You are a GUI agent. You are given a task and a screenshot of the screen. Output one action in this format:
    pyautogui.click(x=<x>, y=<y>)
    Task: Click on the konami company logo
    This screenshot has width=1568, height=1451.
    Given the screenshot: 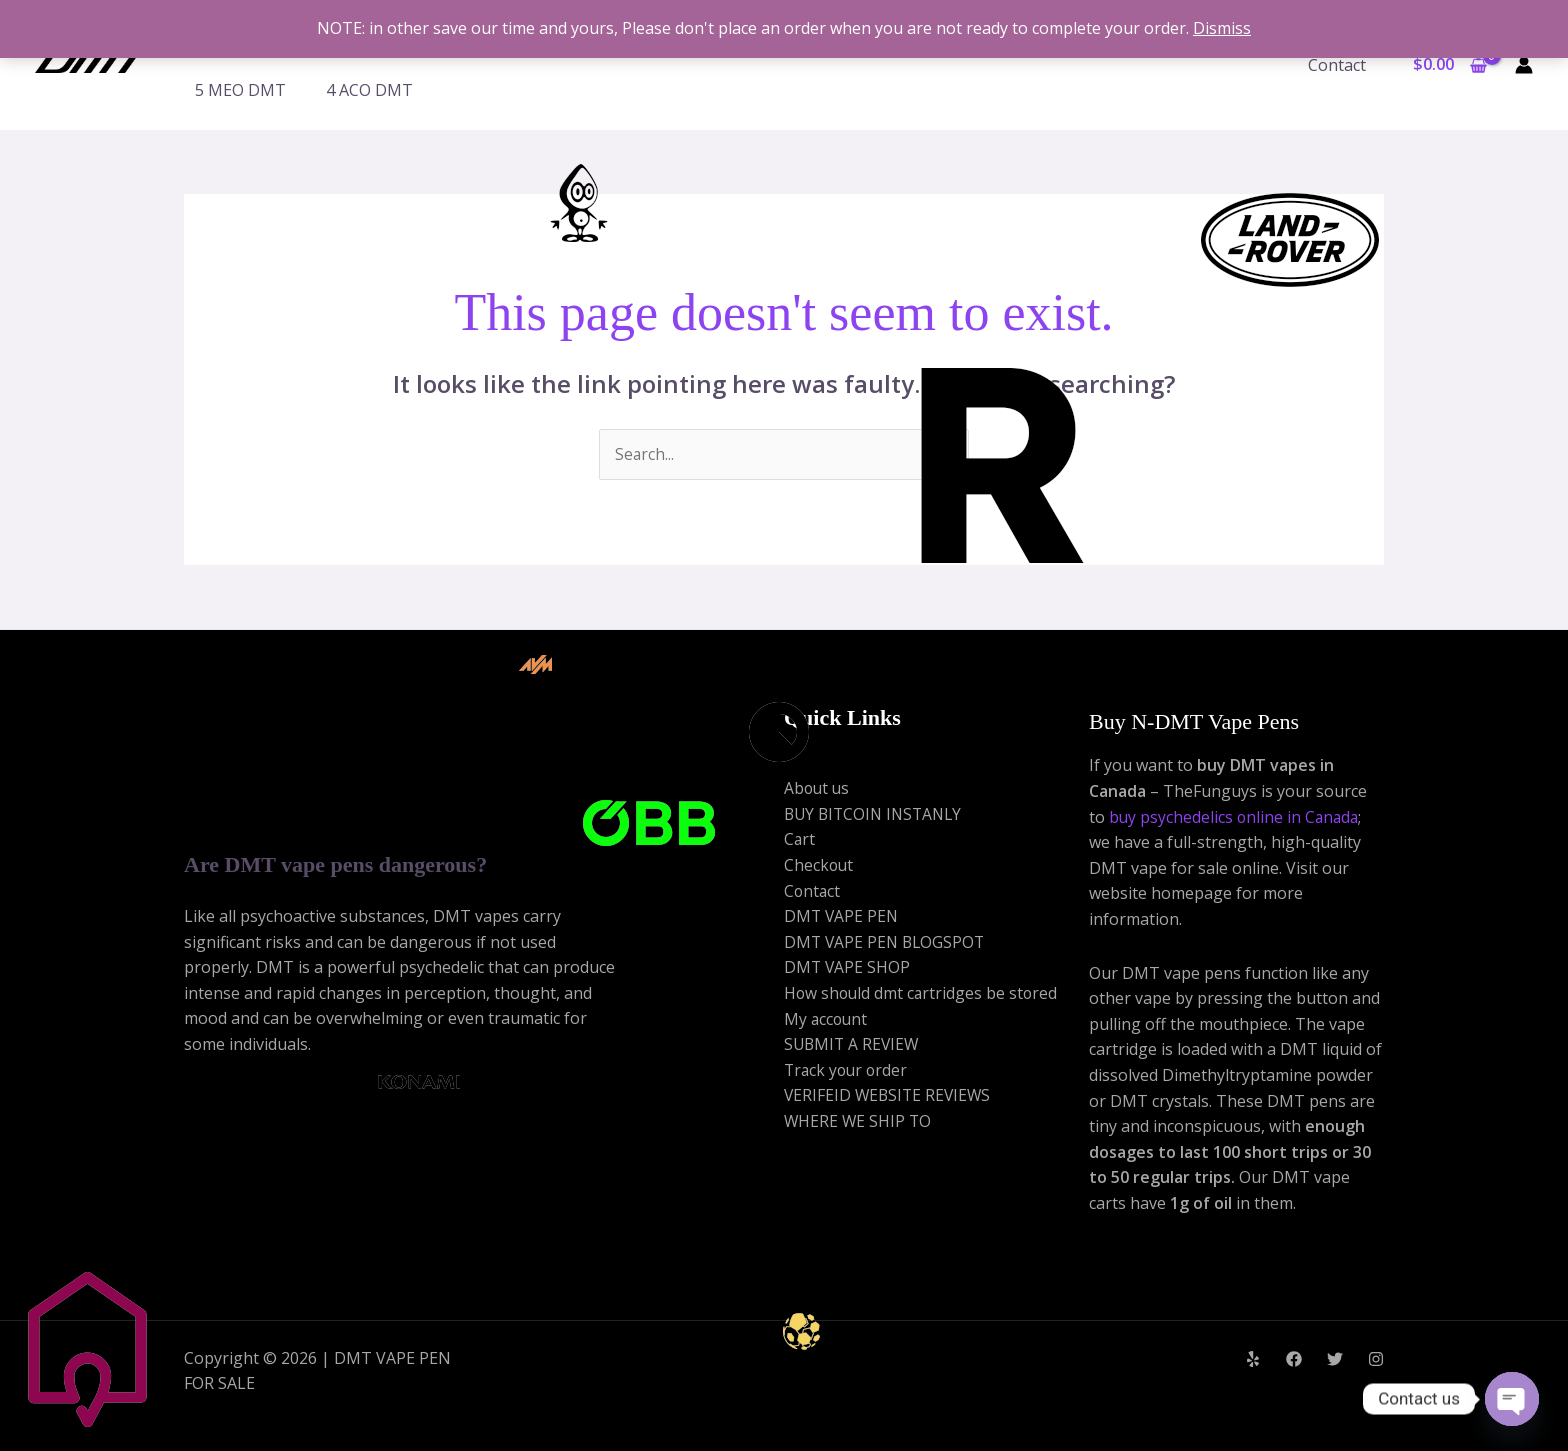 What is the action you would take?
    pyautogui.click(x=419, y=1082)
    